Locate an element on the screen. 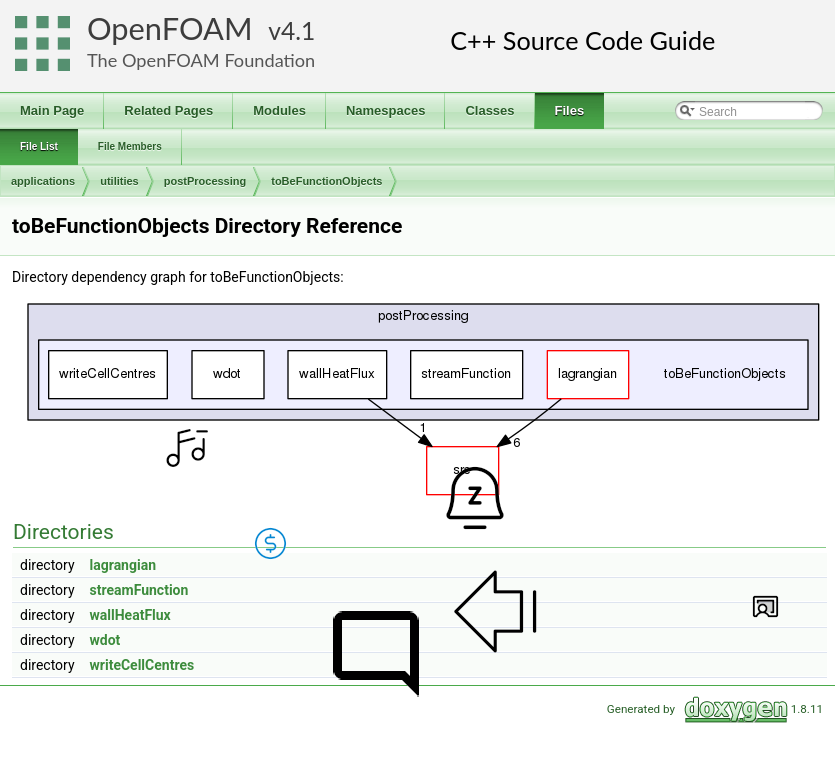 The image size is (835, 761). go back to previous screen is located at coordinates (498, 611).